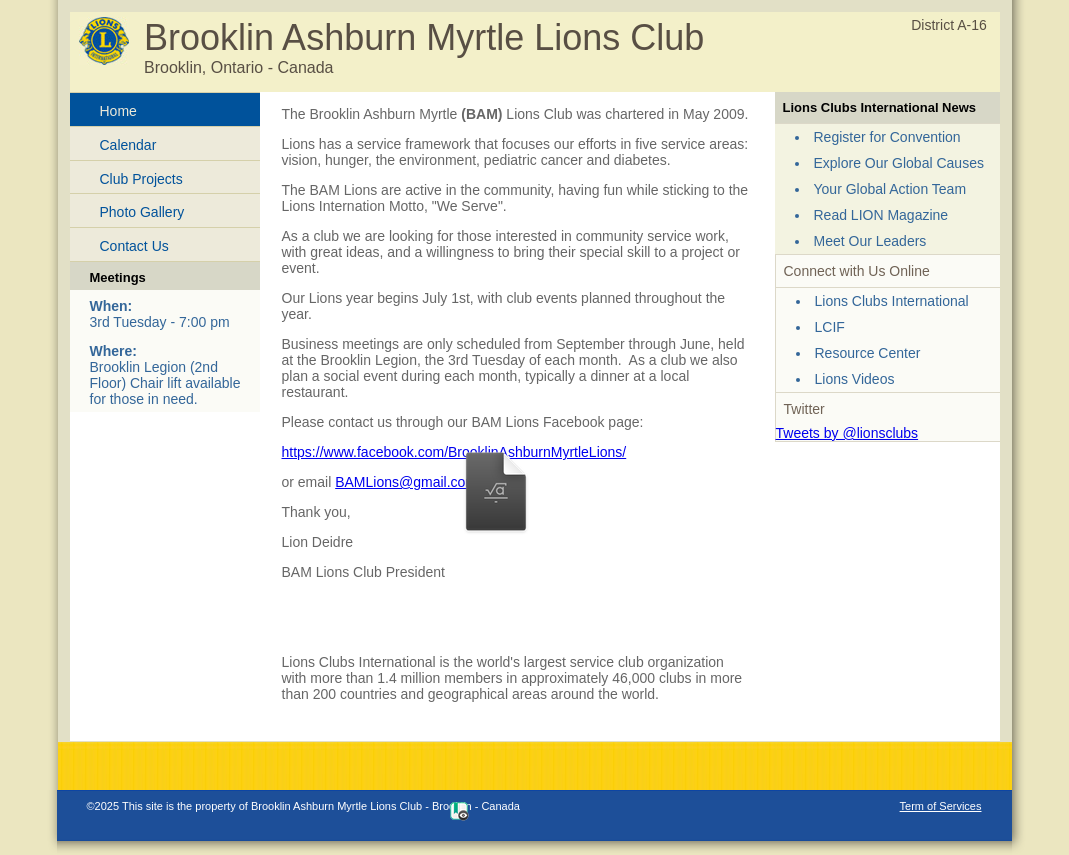 This screenshot has height=855, width=1069. Describe the element at coordinates (496, 493) in the screenshot. I see `opendocument formula template file` at that location.